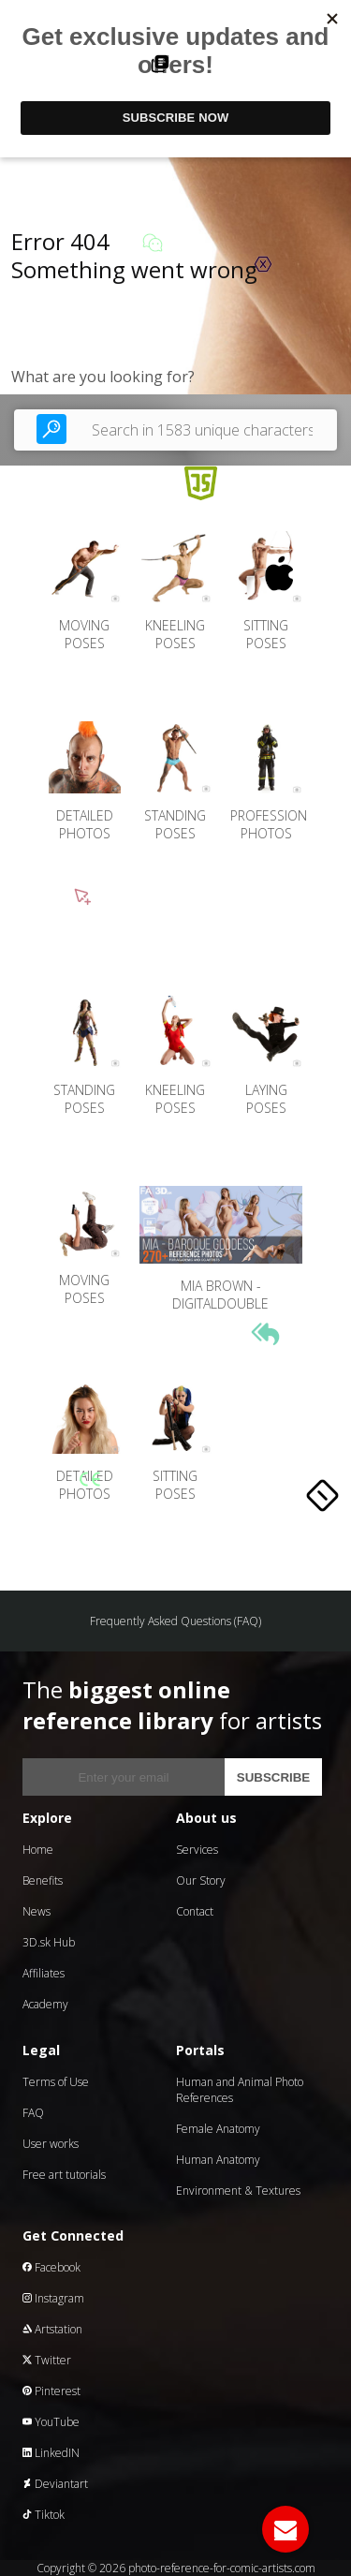 The height and width of the screenshot is (2576, 351). Describe the element at coordinates (265, 1334) in the screenshot. I see `reply to all recipients` at that location.